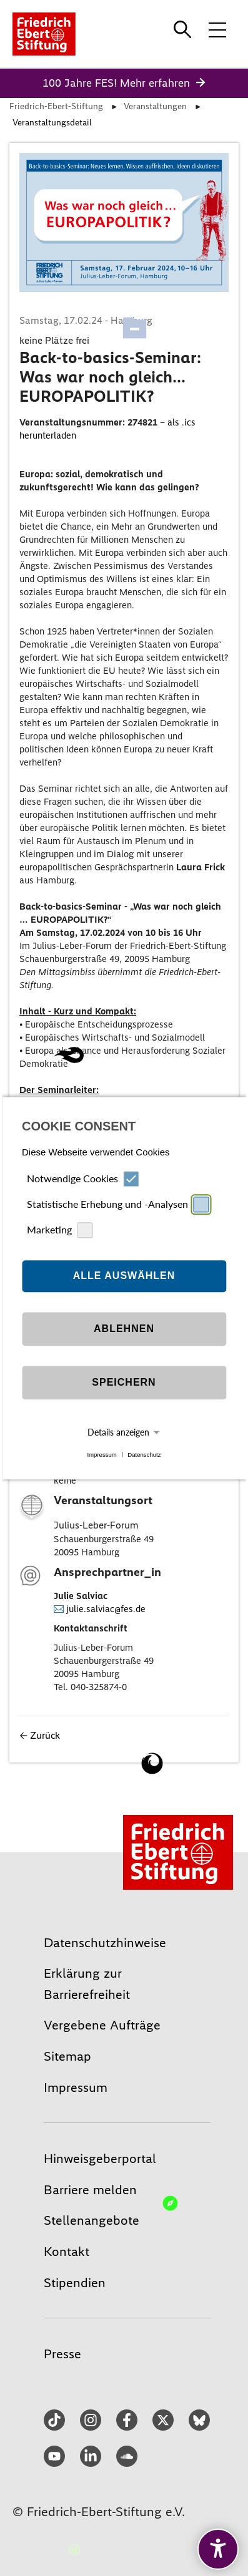  What do you see at coordinates (134, 328) in the screenshot?
I see `remove a folder` at bounding box center [134, 328].